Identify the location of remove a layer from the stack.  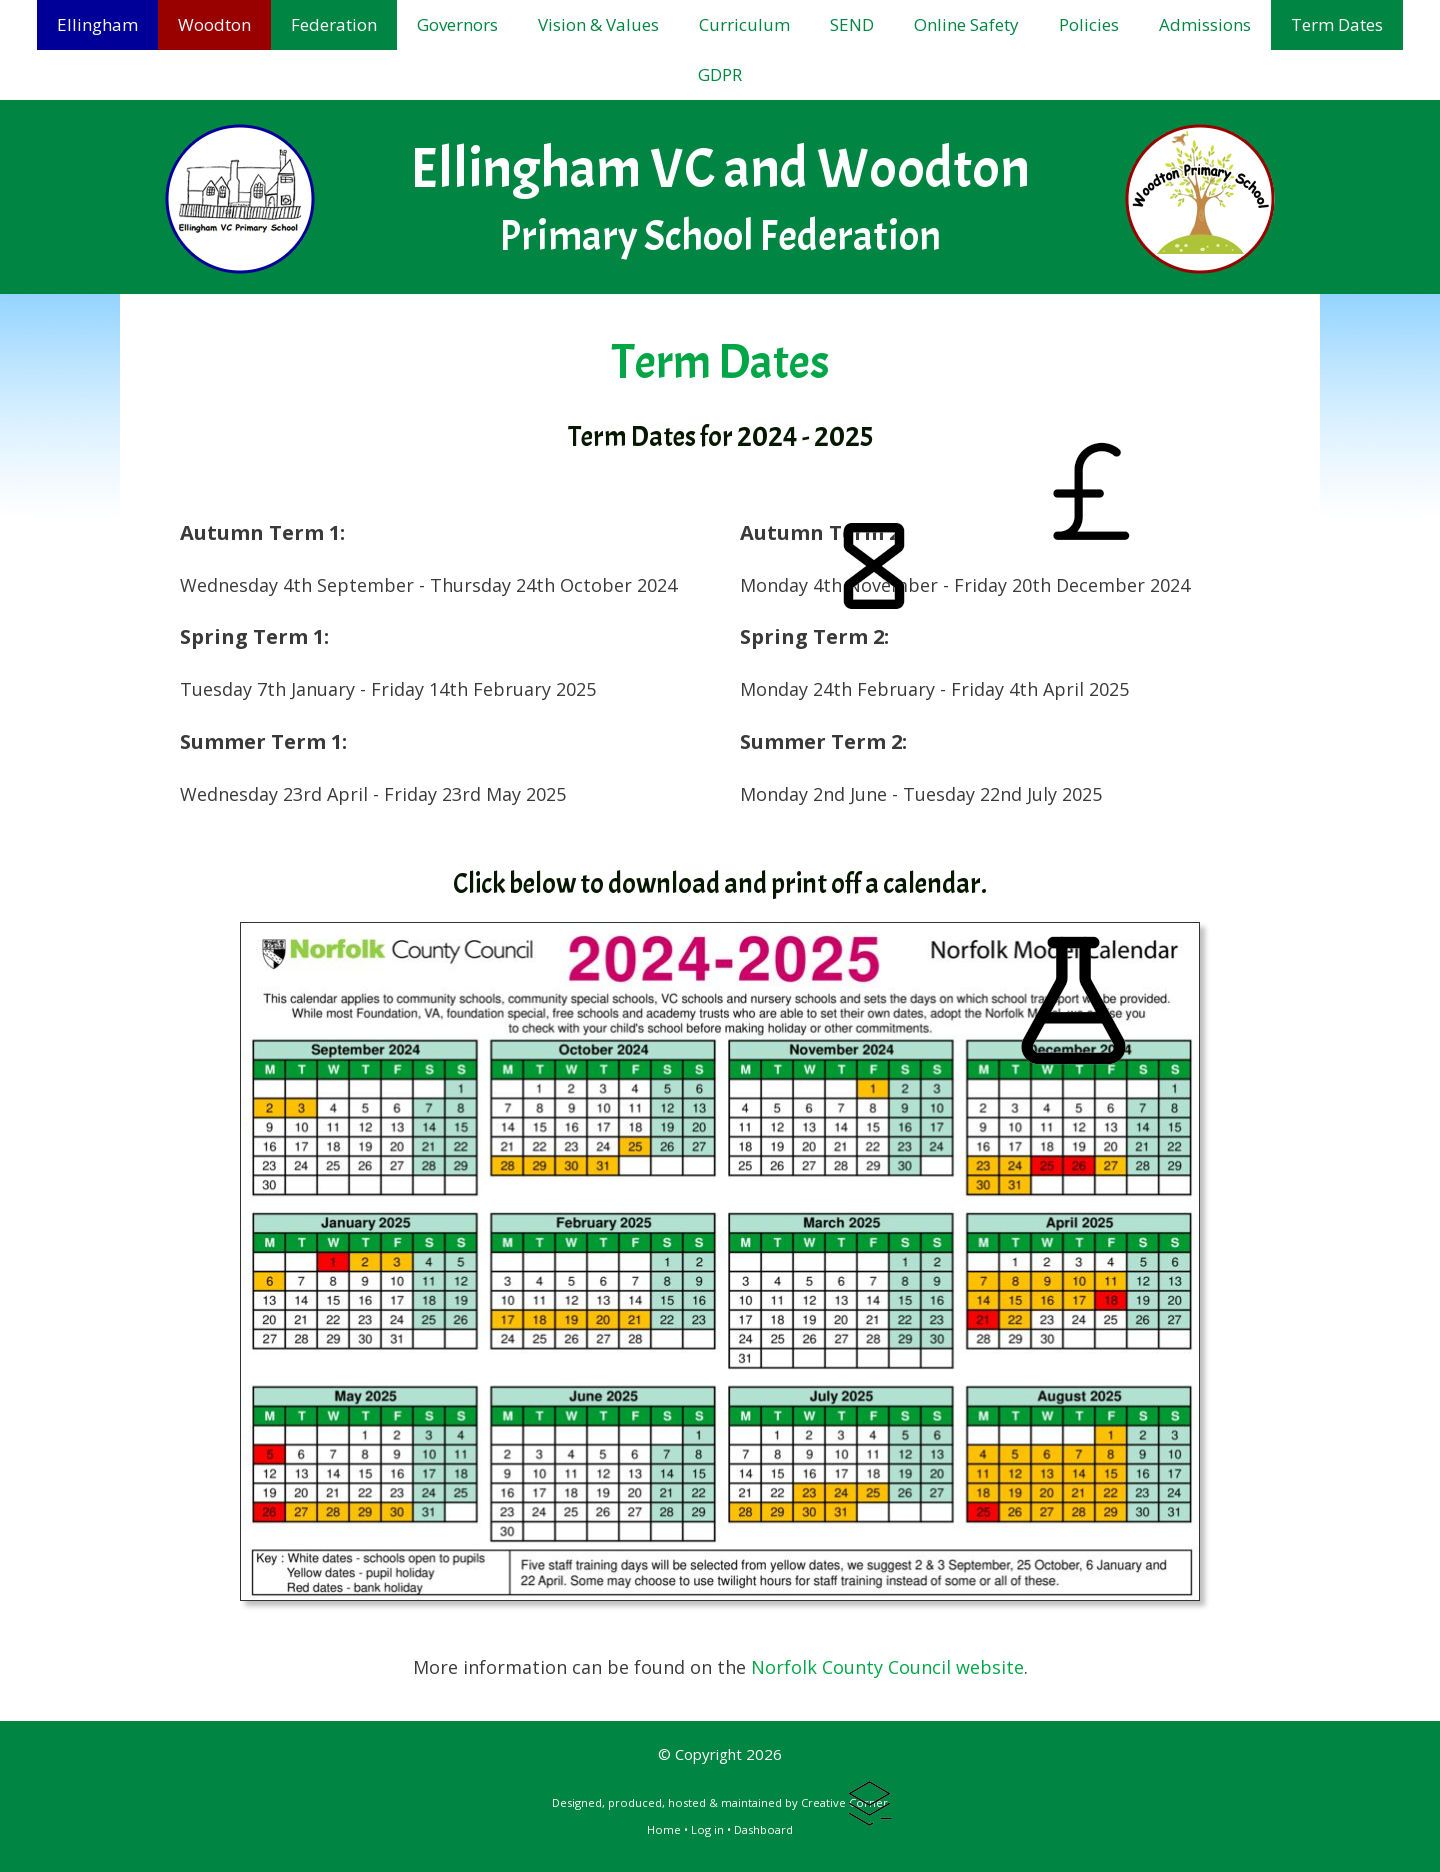
(869, 1803).